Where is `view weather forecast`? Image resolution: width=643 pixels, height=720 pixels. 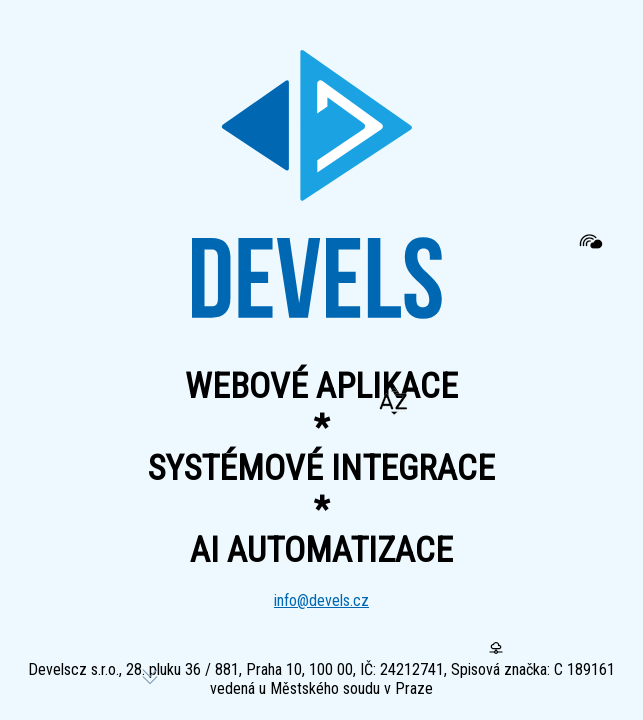 view weather forecast is located at coordinates (591, 241).